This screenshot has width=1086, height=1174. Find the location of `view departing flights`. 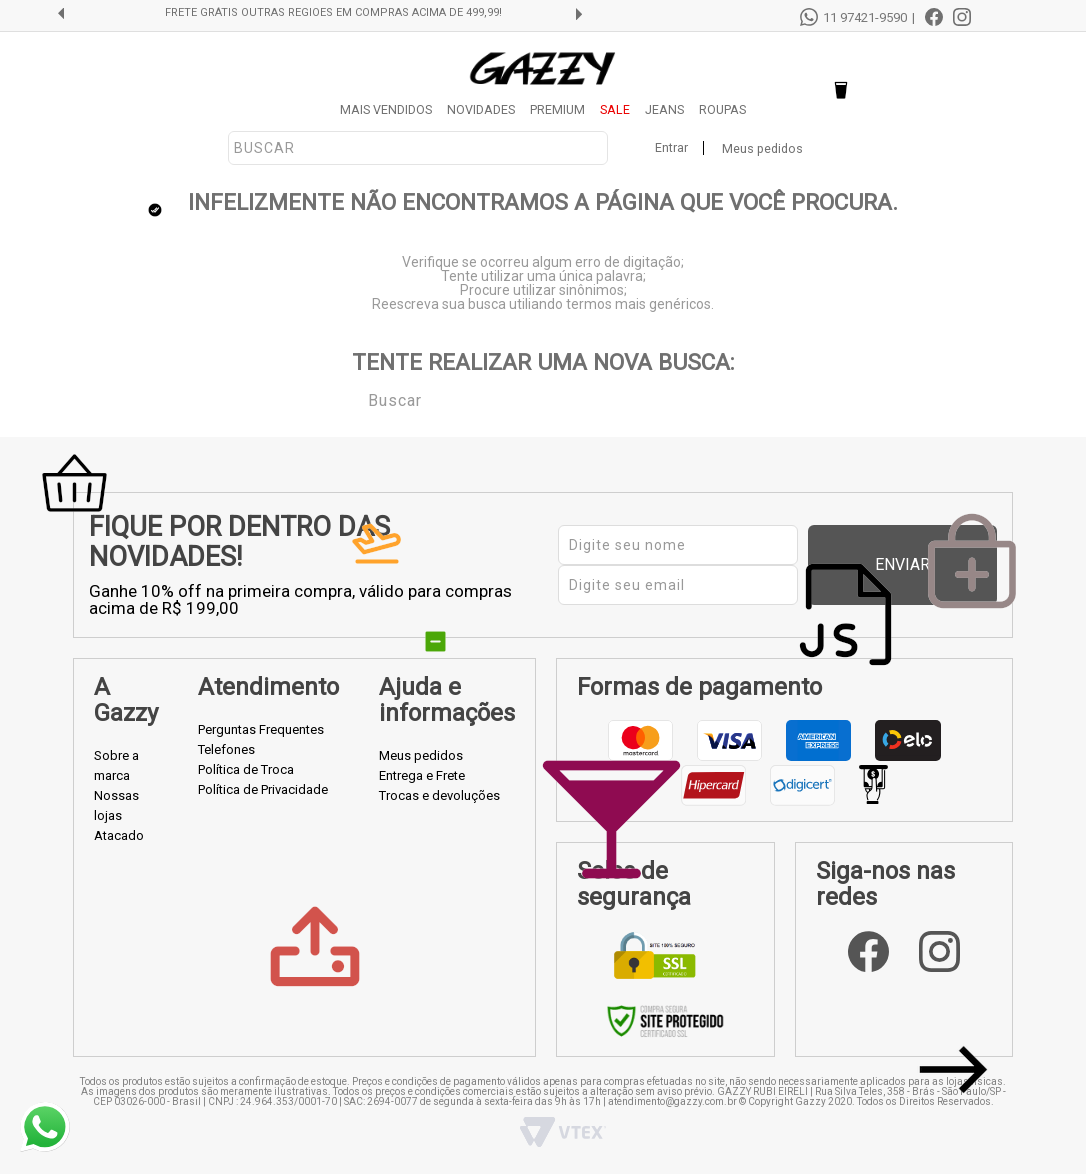

view departing flights is located at coordinates (377, 542).